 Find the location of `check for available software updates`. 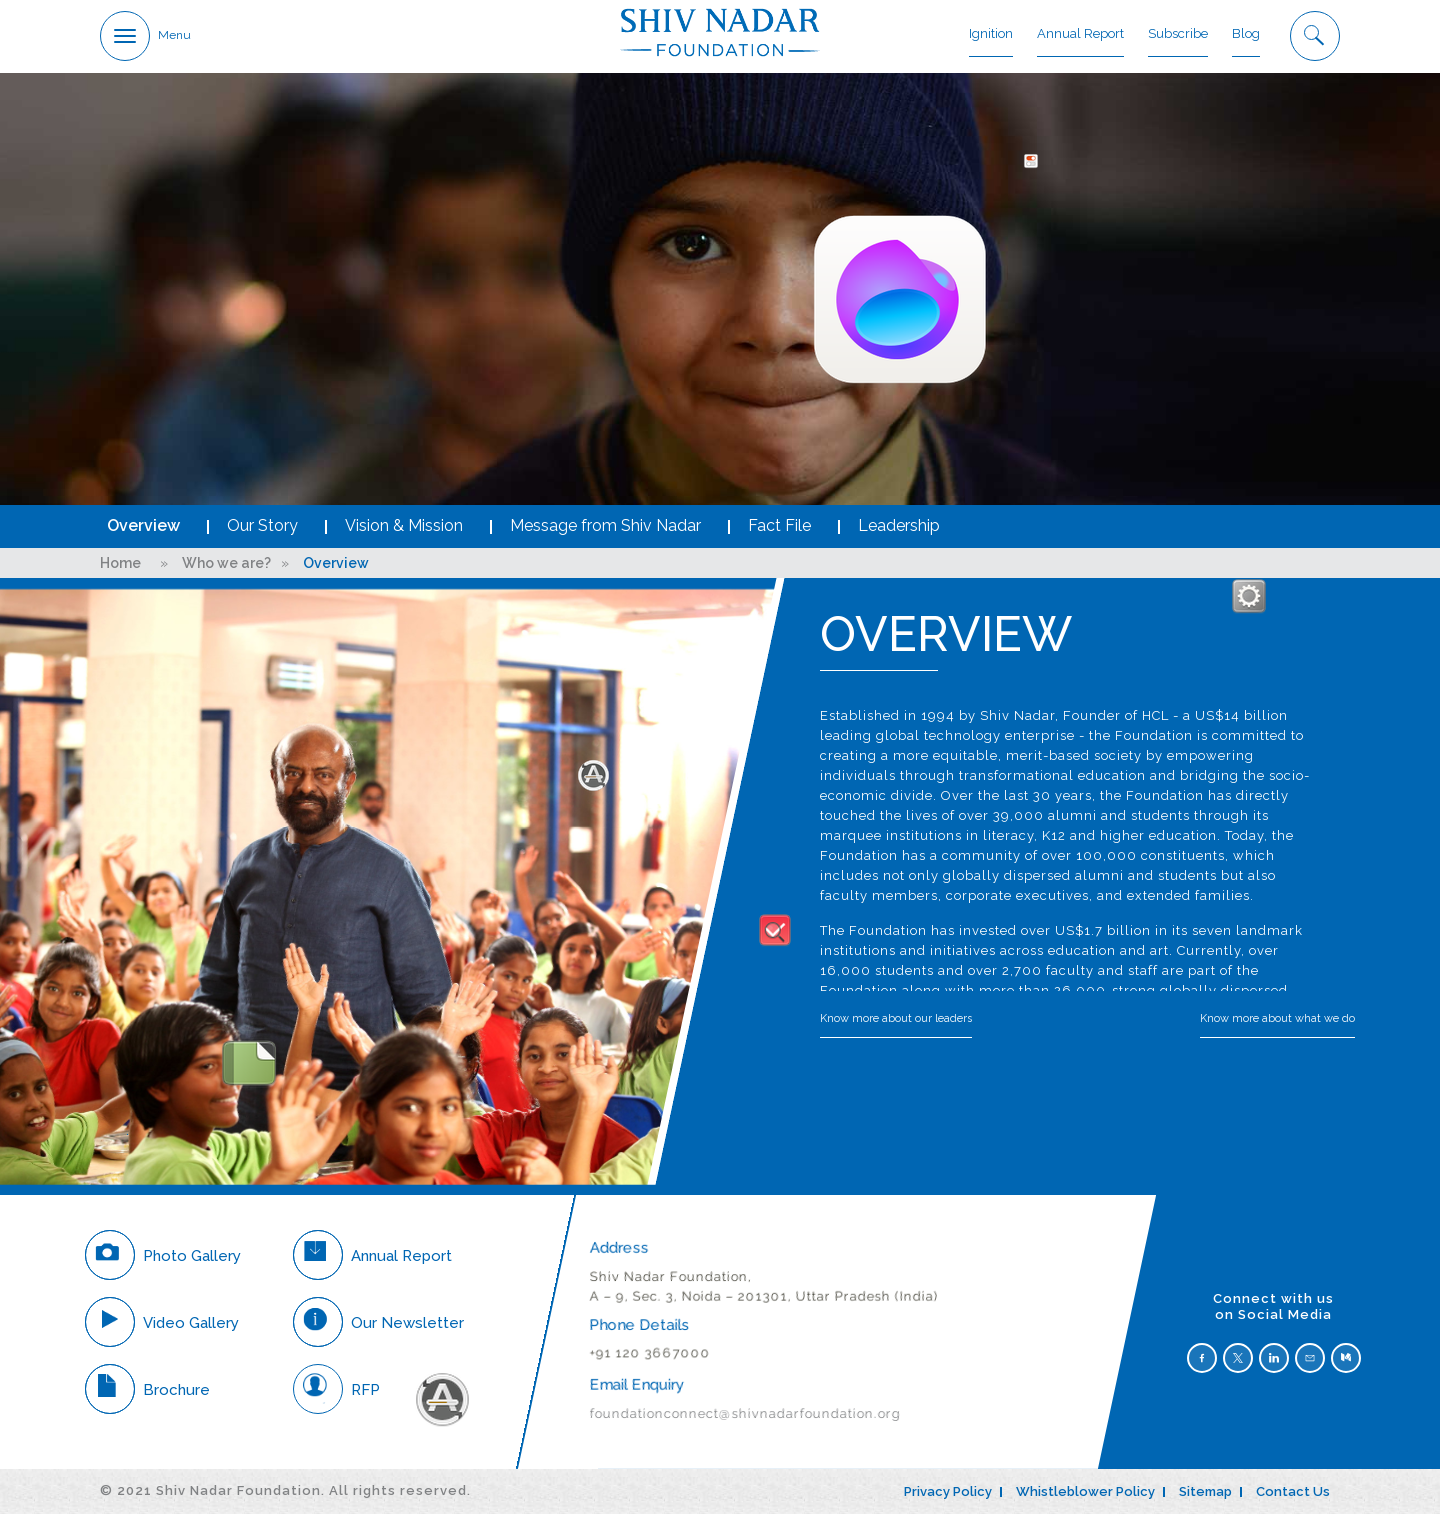

check for available software updates is located at coordinates (593, 775).